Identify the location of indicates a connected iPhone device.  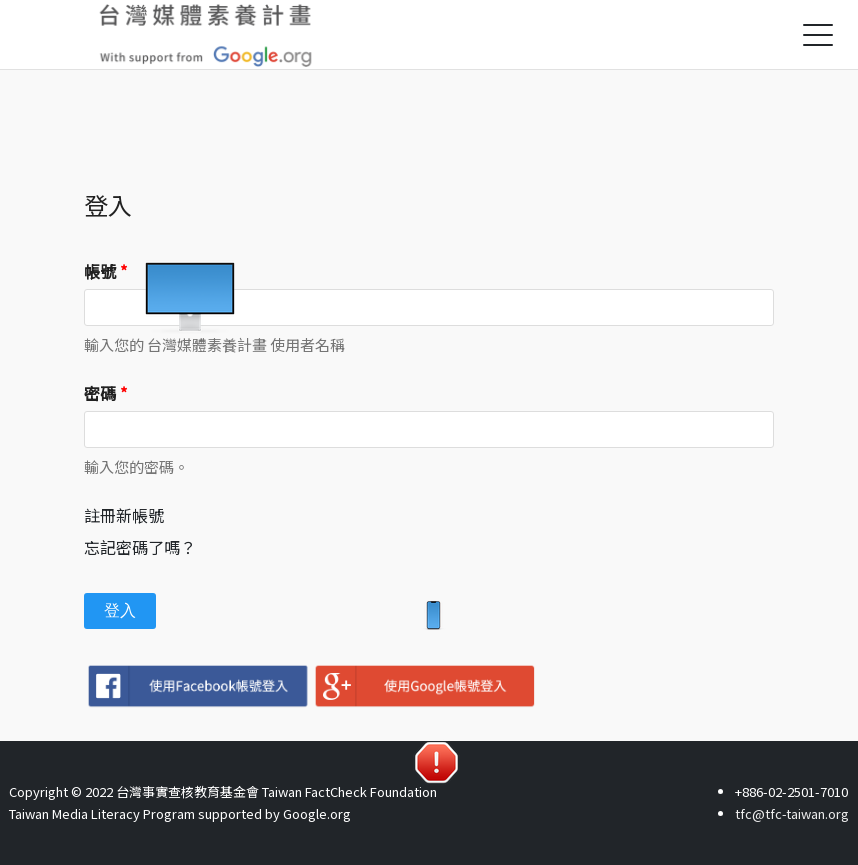
(433, 615).